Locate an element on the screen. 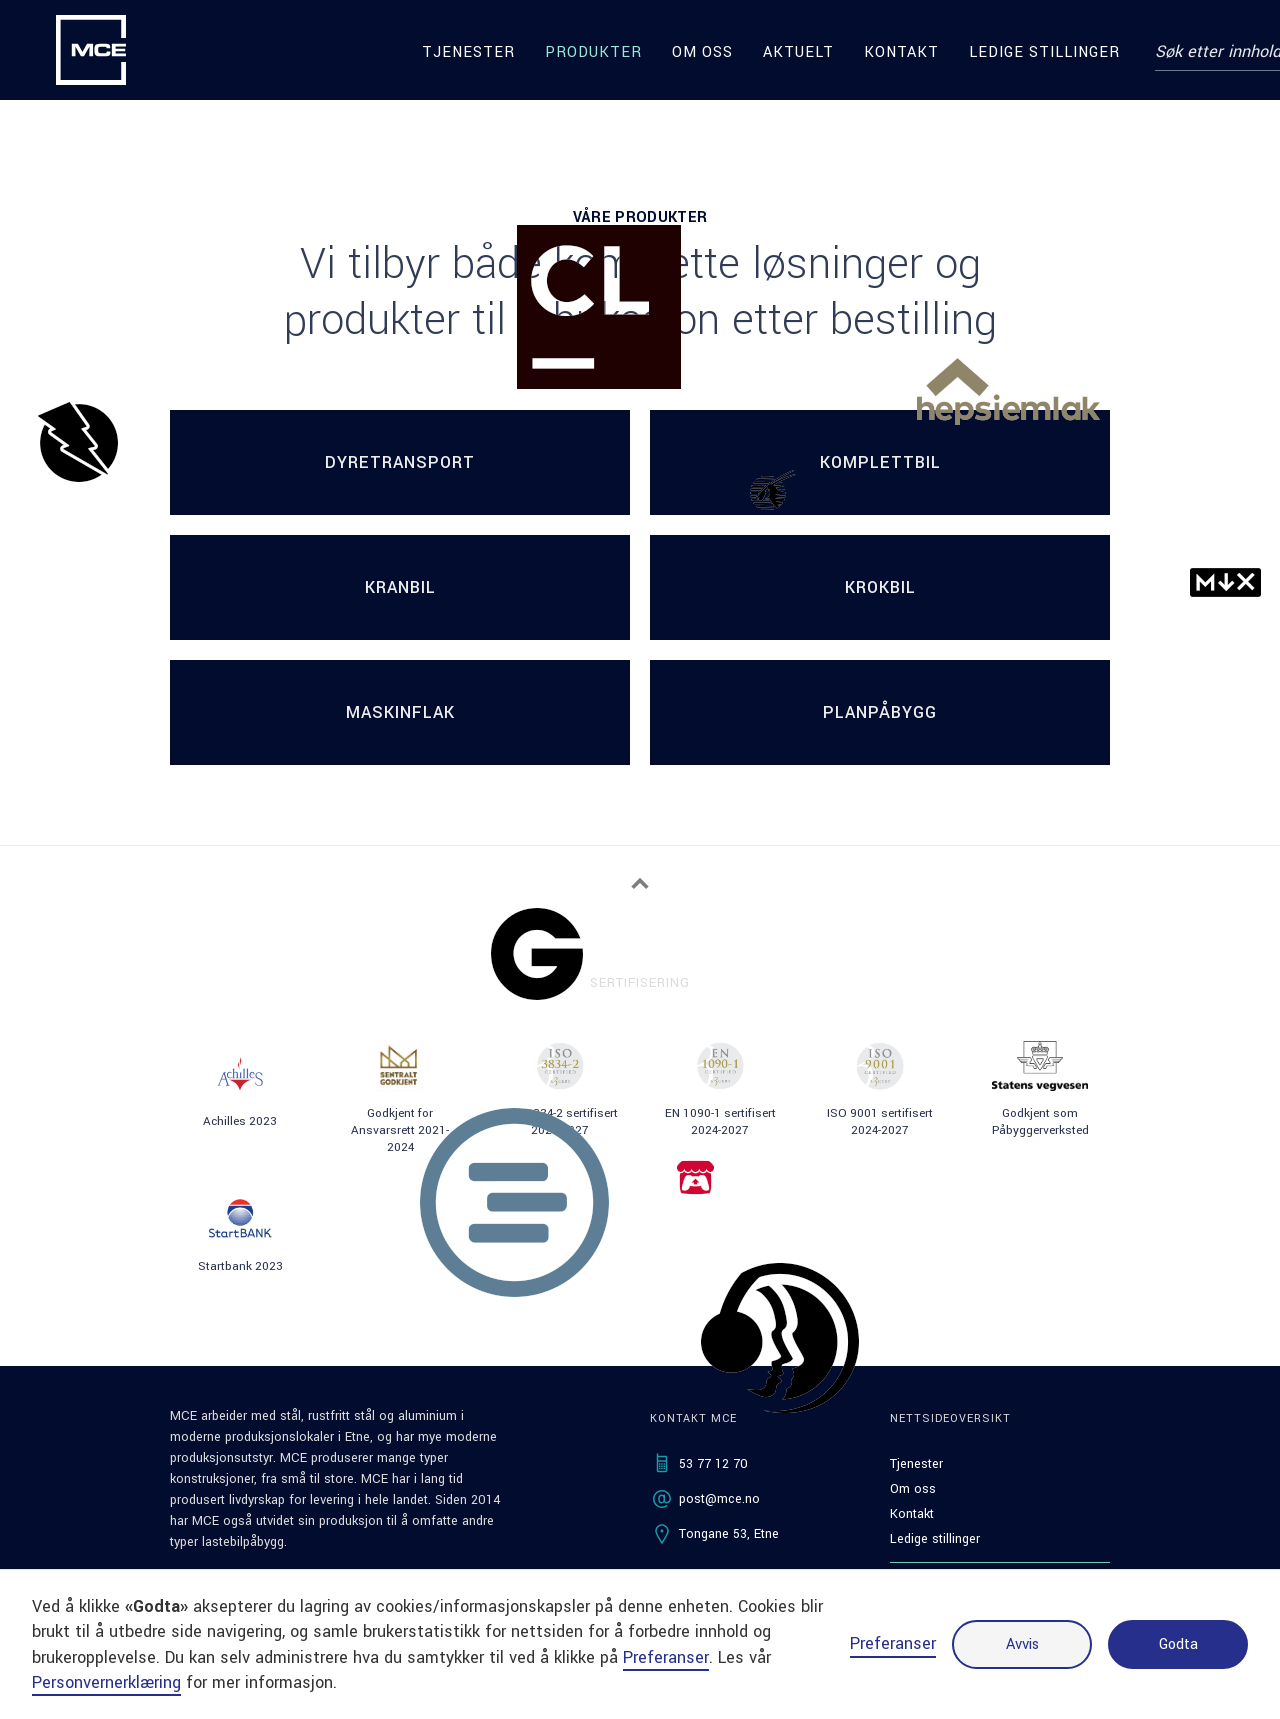 The width and height of the screenshot is (1280, 1719). open CLion IDE is located at coordinates (599, 307).